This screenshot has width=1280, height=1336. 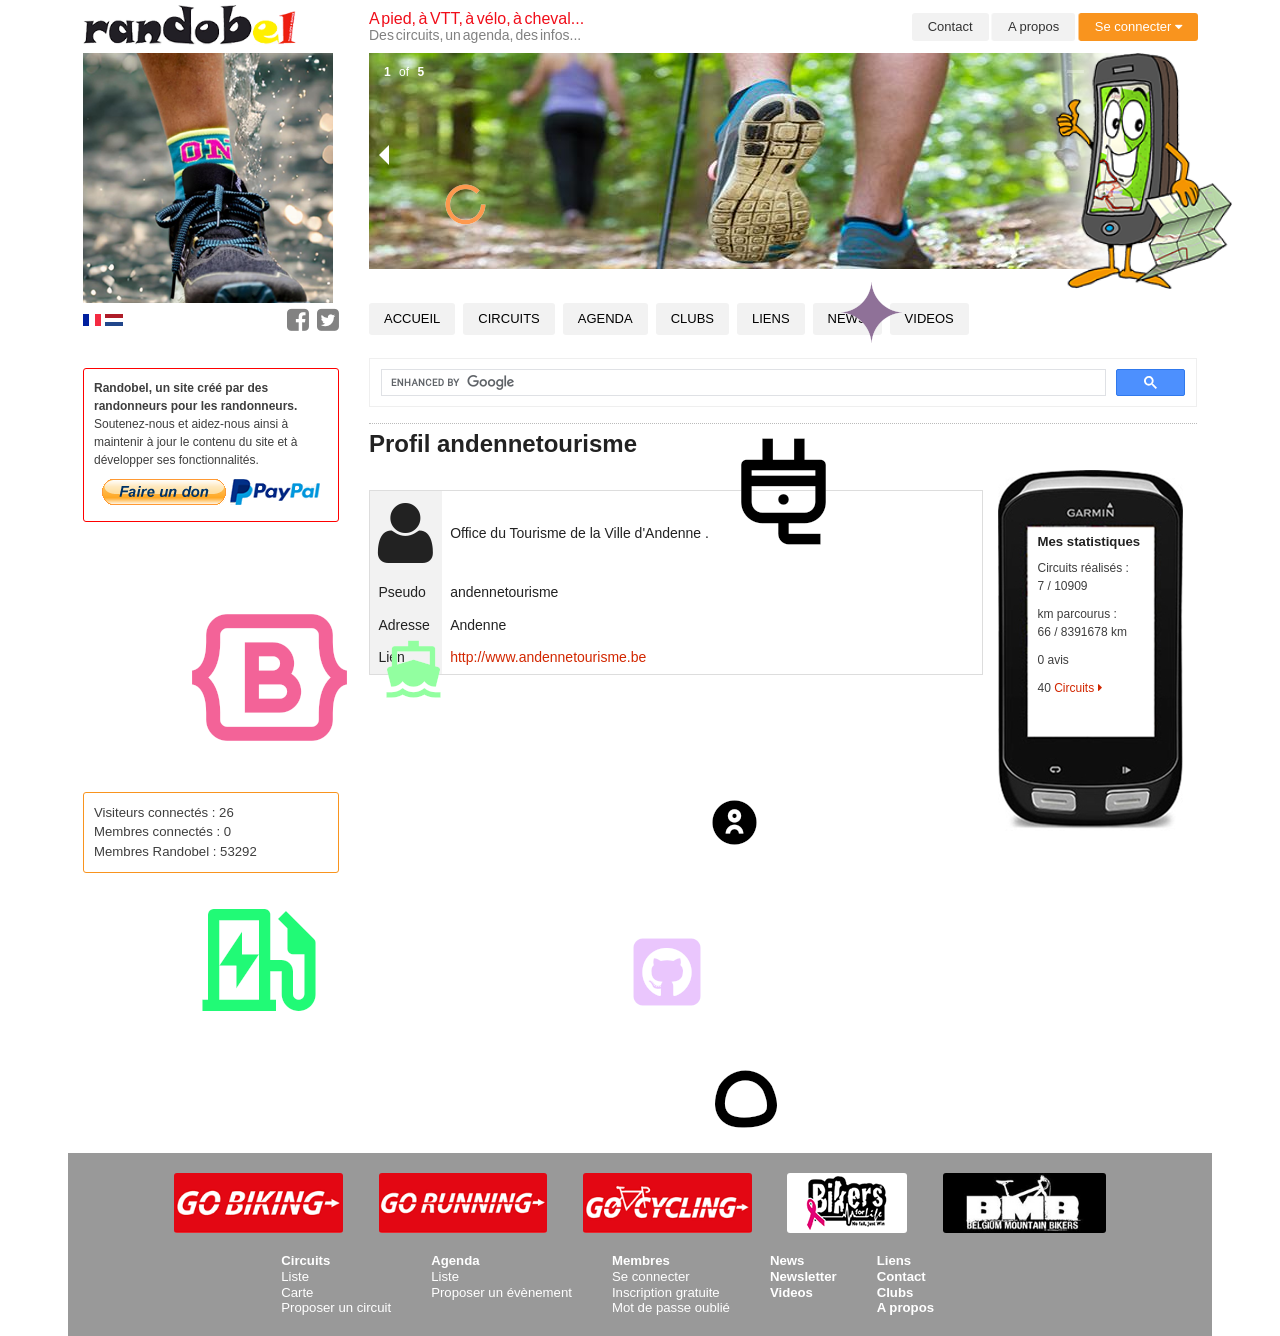 What do you see at coordinates (465, 204) in the screenshot?
I see `indicates content is loading` at bounding box center [465, 204].